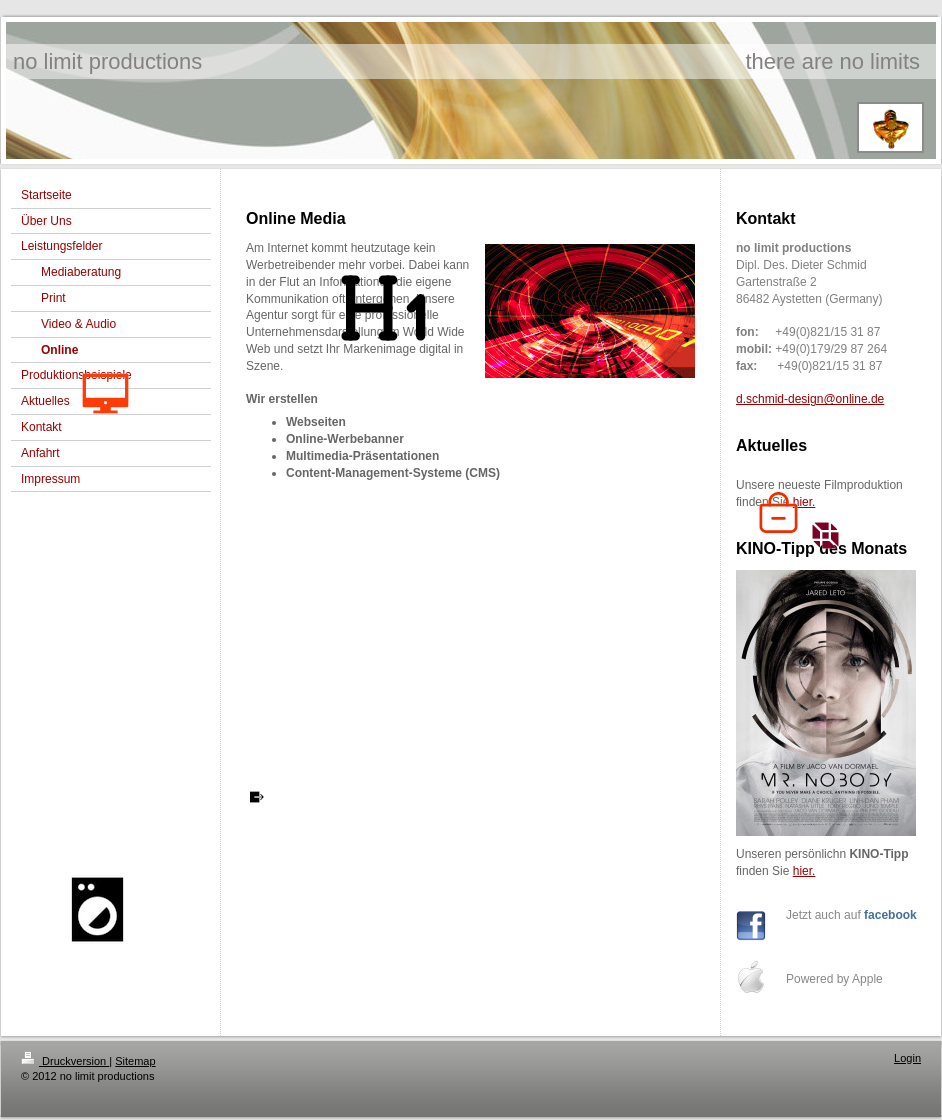  Describe the element at coordinates (778, 512) in the screenshot. I see `remove item from shopping bag` at that location.